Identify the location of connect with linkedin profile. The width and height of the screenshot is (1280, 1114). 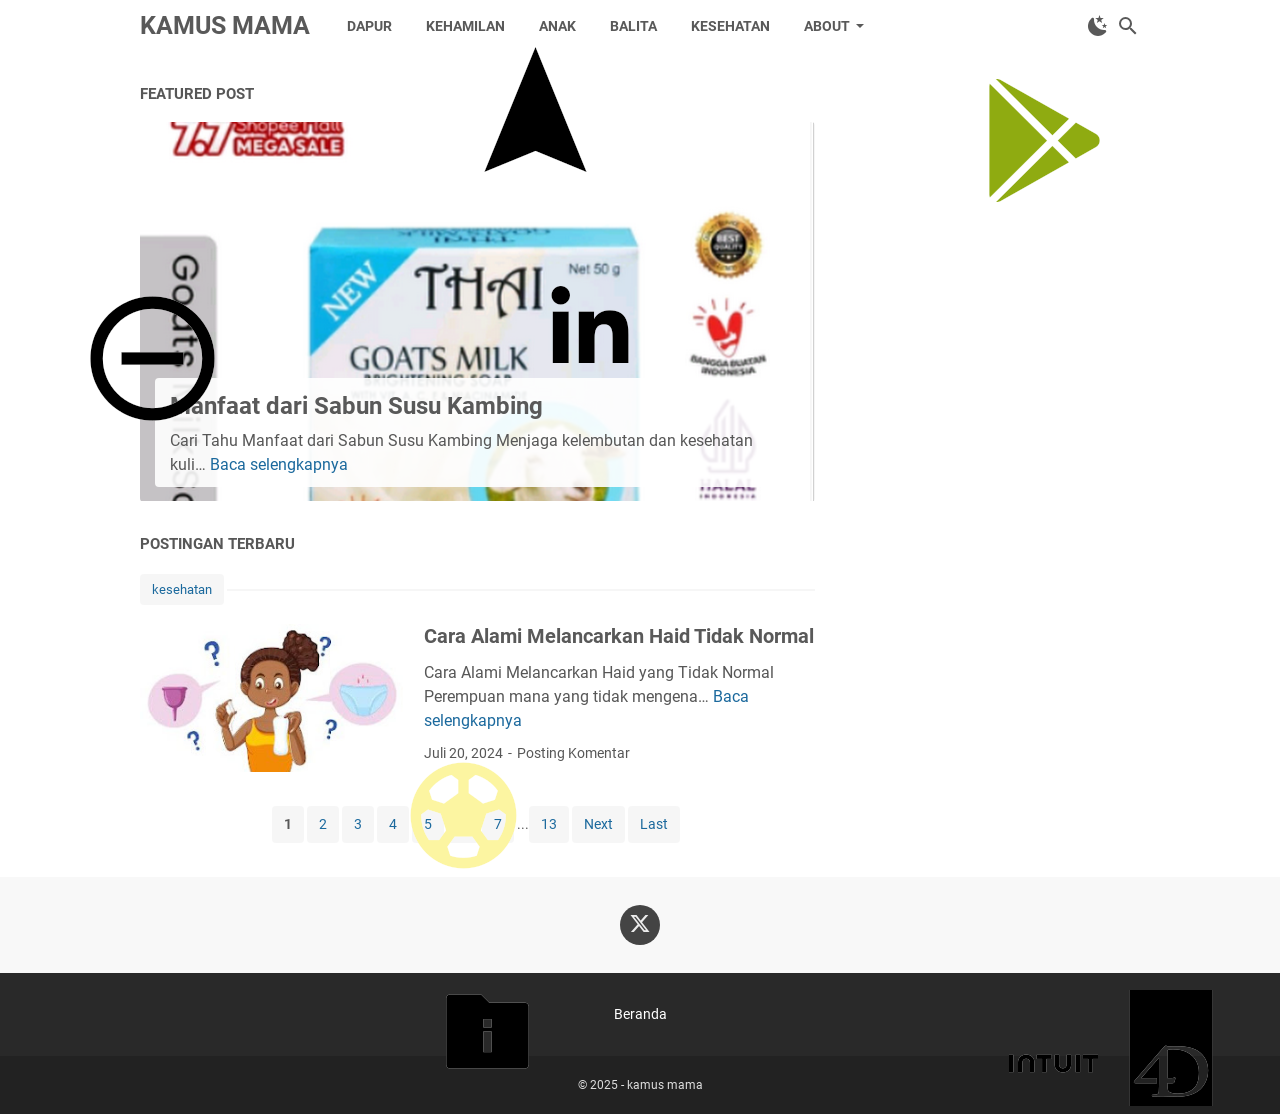
(590, 330).